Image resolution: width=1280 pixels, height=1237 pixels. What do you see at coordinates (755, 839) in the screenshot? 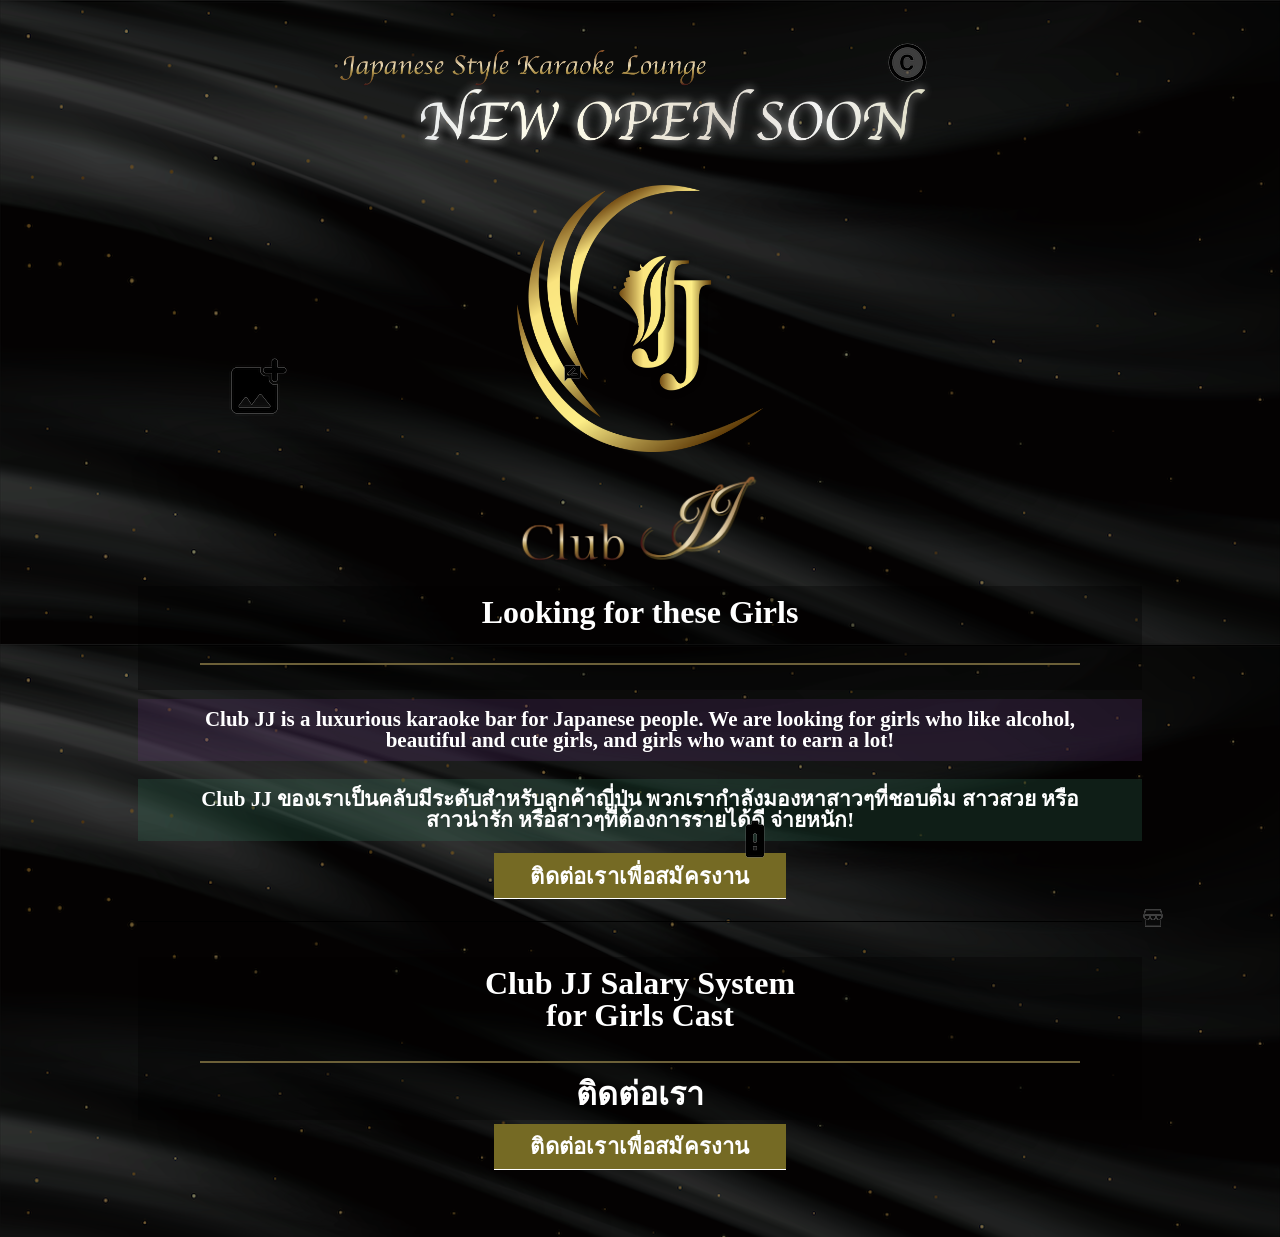
I see `indicates low battery warning` at bounding box center [755, 839].